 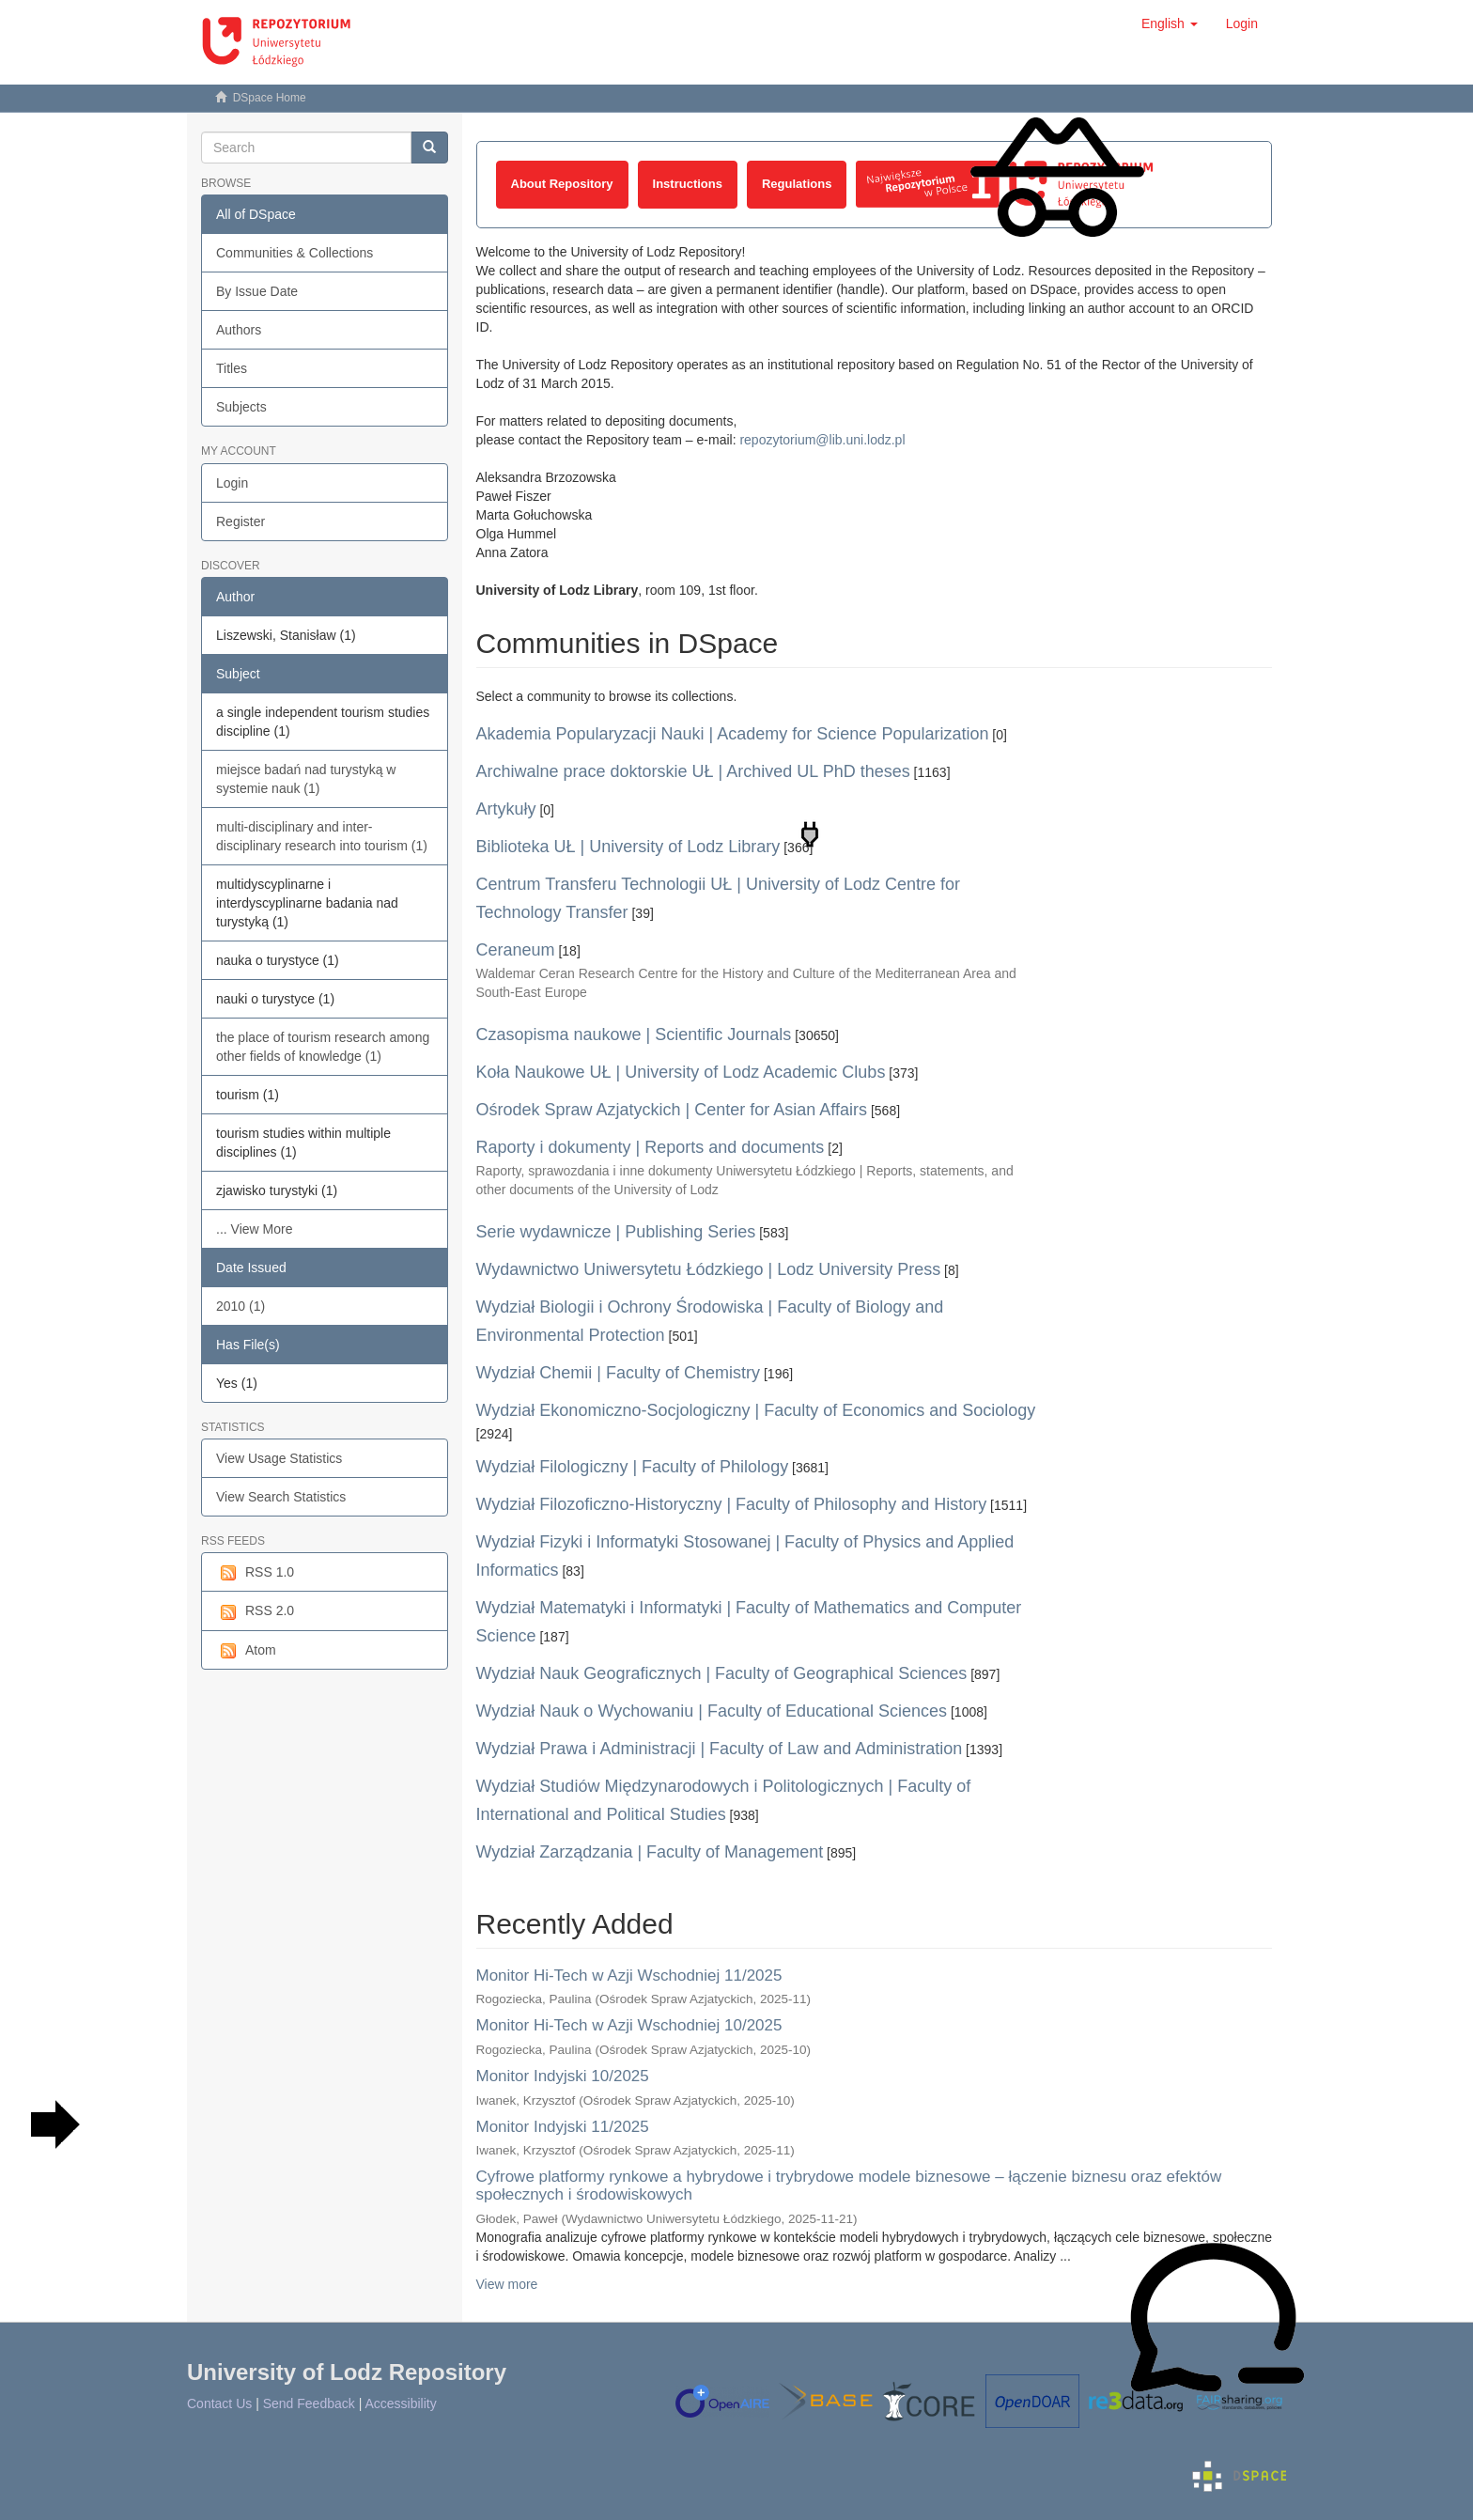 What do you see at coordinates (810, 834) in the screenshot?
I see `indicates device is charging or connected to power` at bounding box center [810, 834].